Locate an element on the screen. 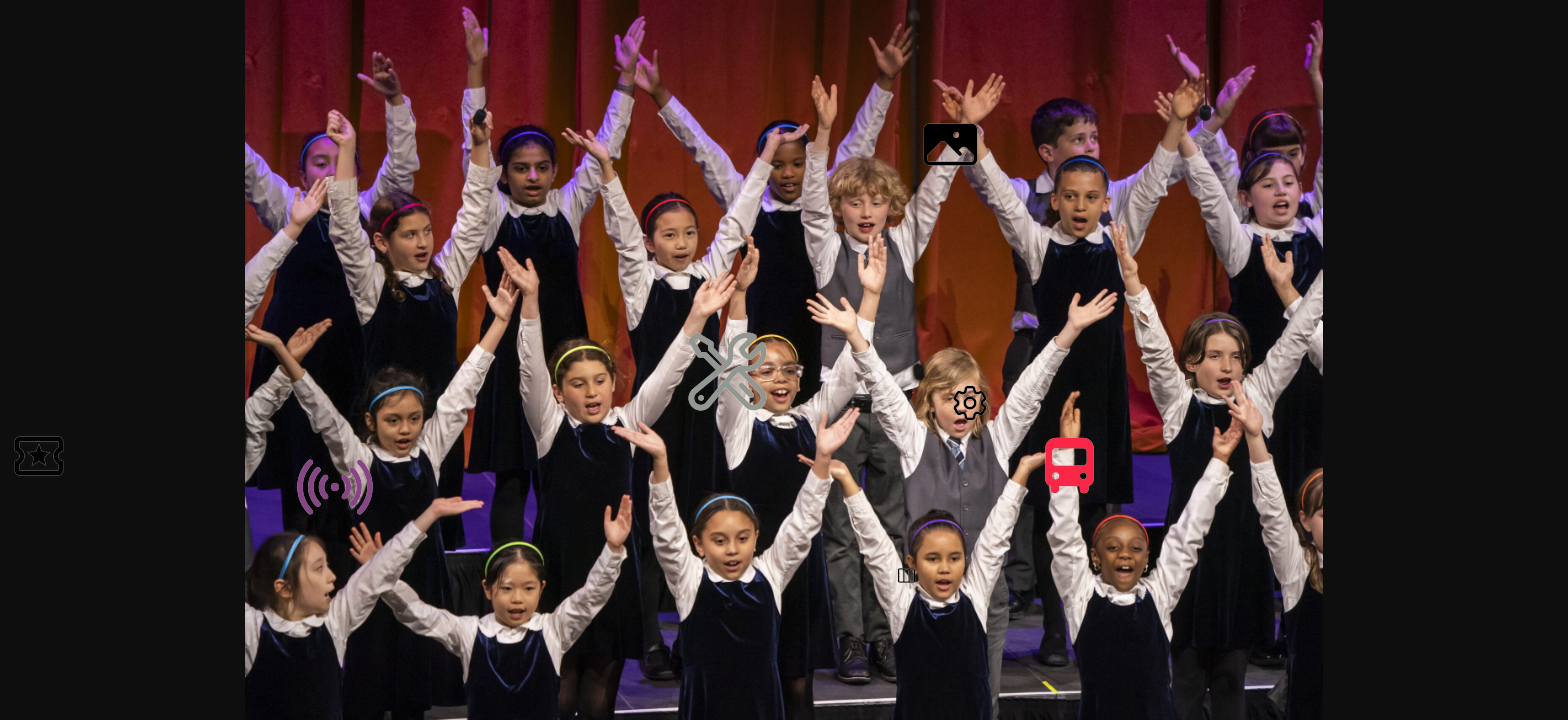  access tools and settings is located at coordinates (727, 371).